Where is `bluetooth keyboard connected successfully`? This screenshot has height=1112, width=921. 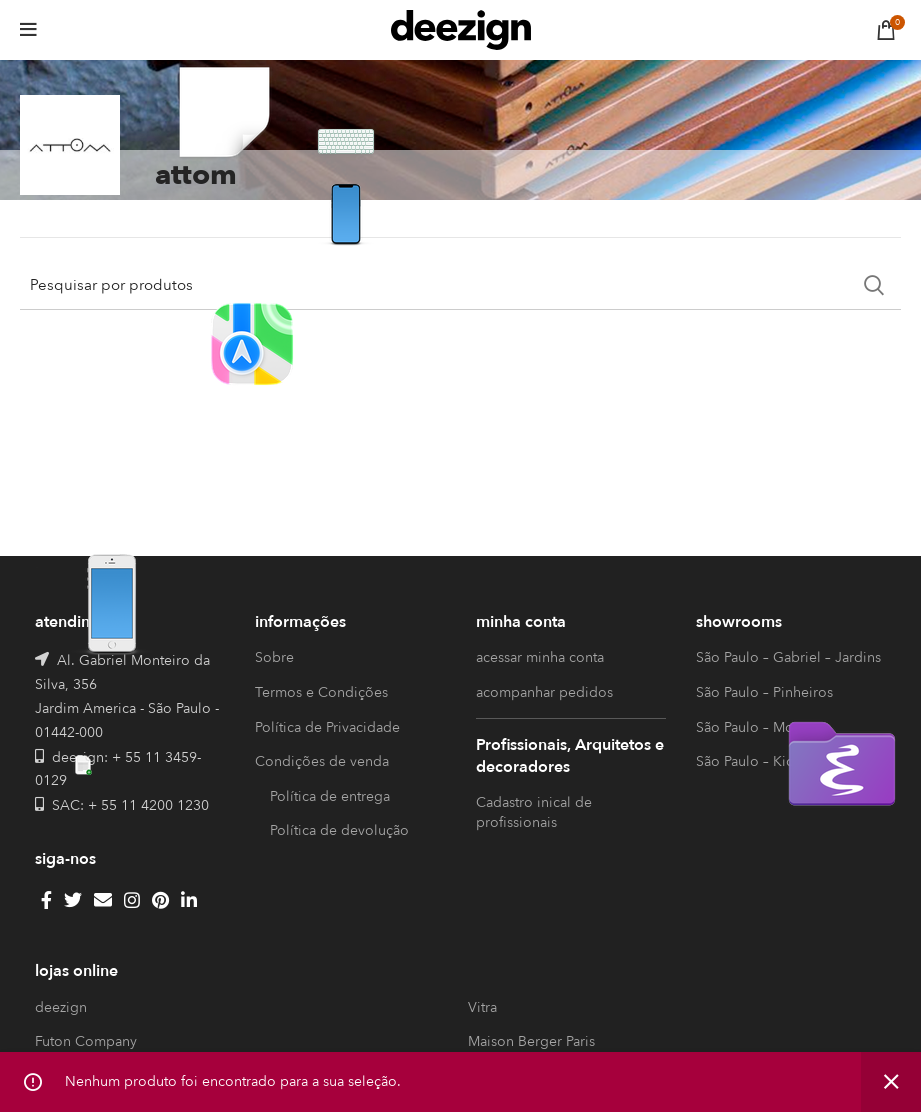 bluetooth keyboard connected successfully is located at coordinates (346, 142).